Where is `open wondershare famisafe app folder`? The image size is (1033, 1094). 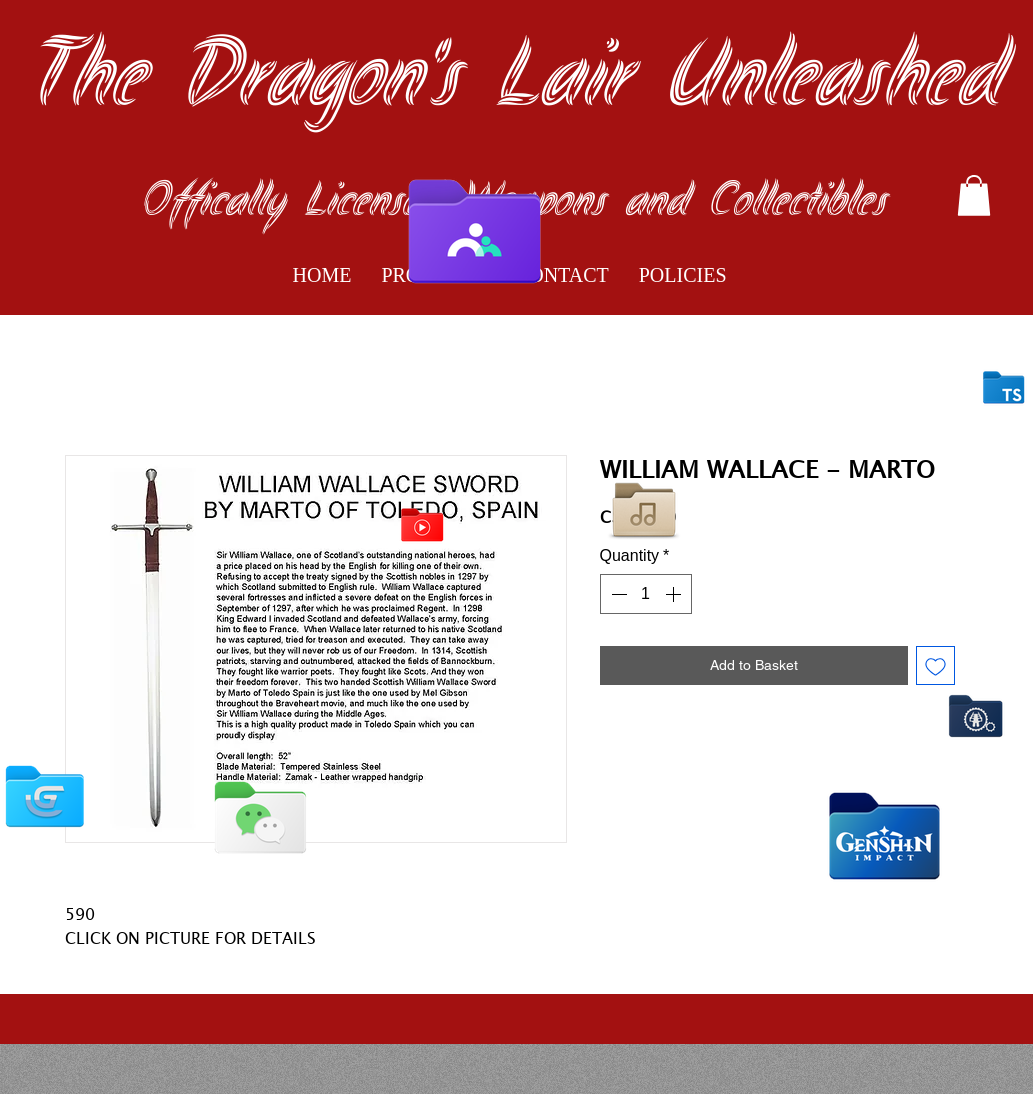 open wondershare famisafe app folder is located at coordinates (474, 235).